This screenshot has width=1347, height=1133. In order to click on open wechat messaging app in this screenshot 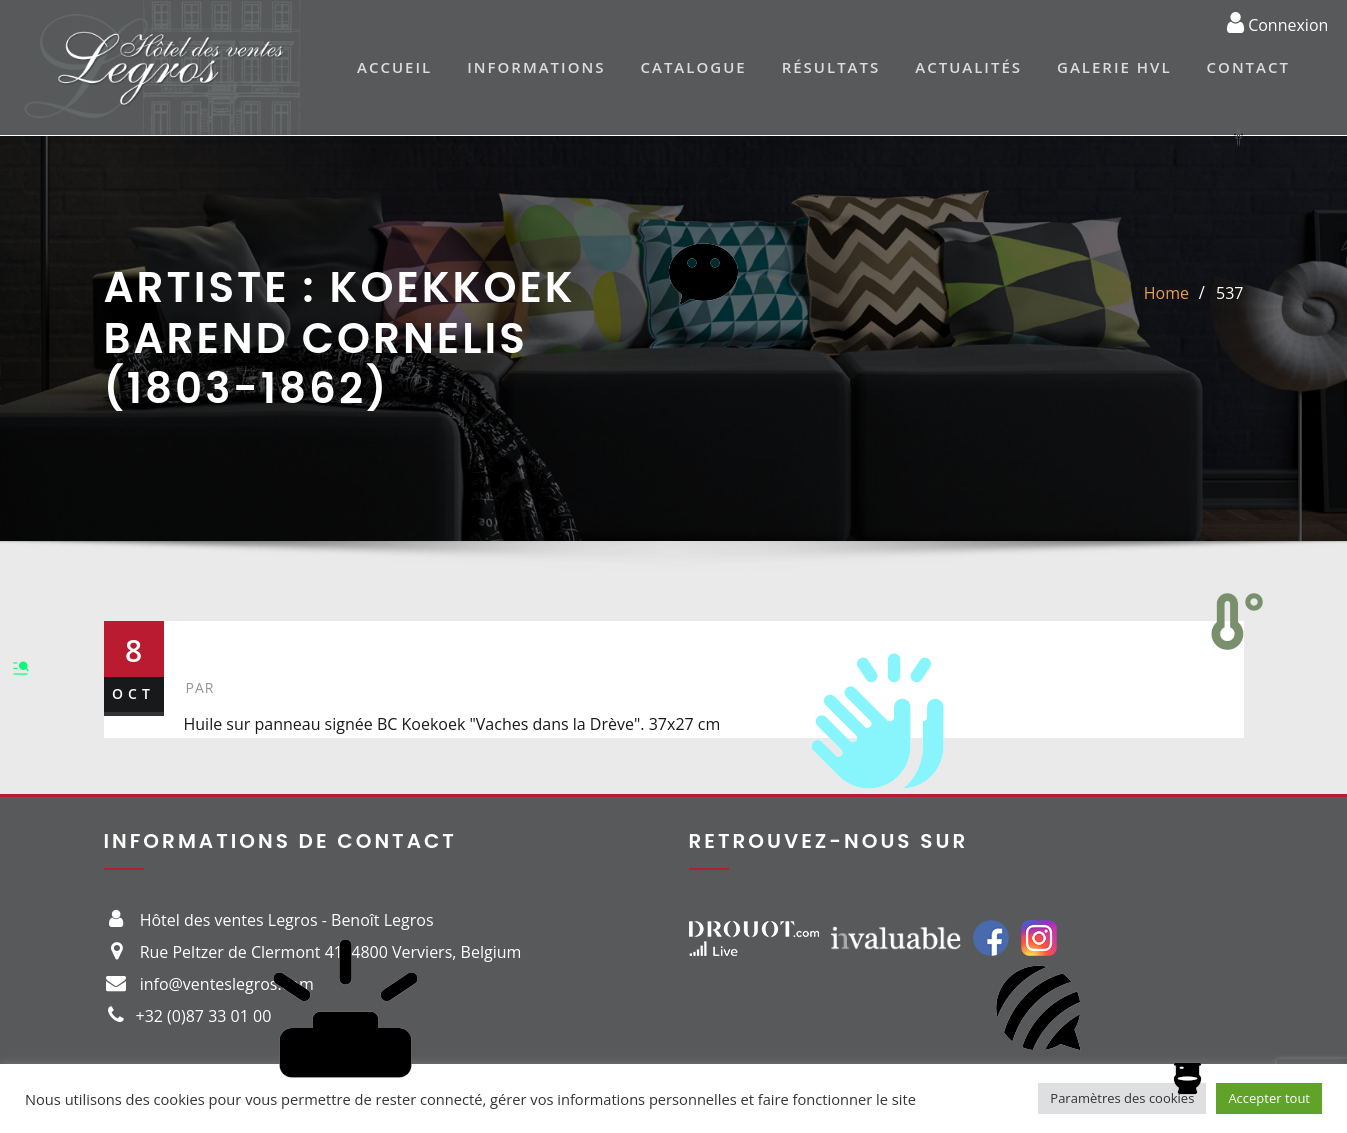, I will do `click(703, 272)`.